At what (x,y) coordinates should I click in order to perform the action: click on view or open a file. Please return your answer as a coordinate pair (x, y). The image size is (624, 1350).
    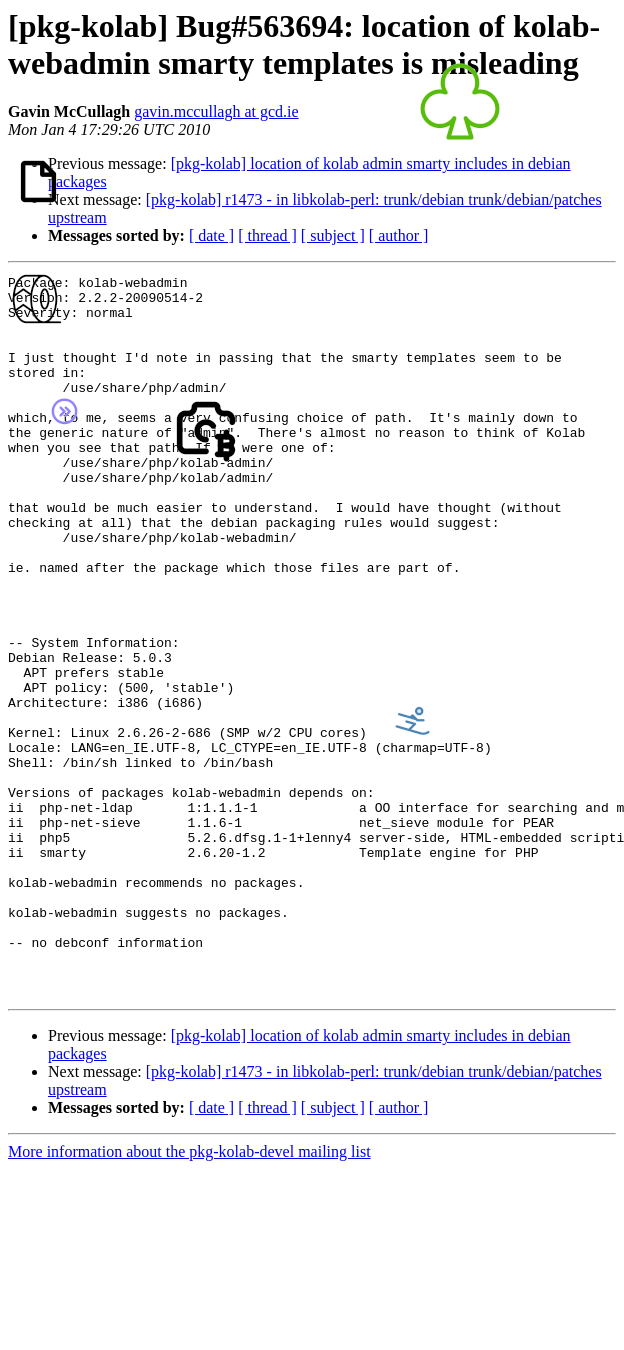
    Looking at the image, I should click on (38, 181).